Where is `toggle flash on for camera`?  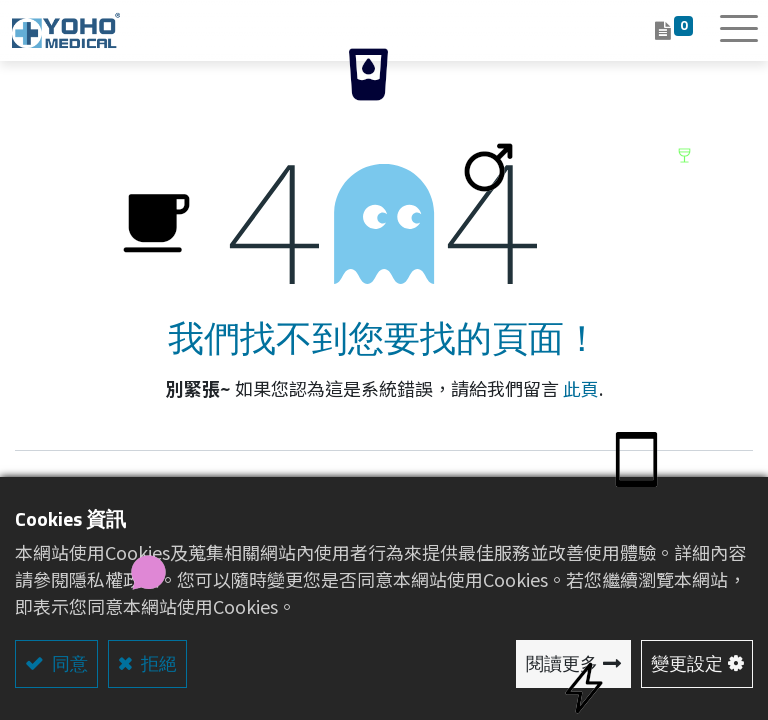 toggle flash on for camera is located at coordinates (584, 688).